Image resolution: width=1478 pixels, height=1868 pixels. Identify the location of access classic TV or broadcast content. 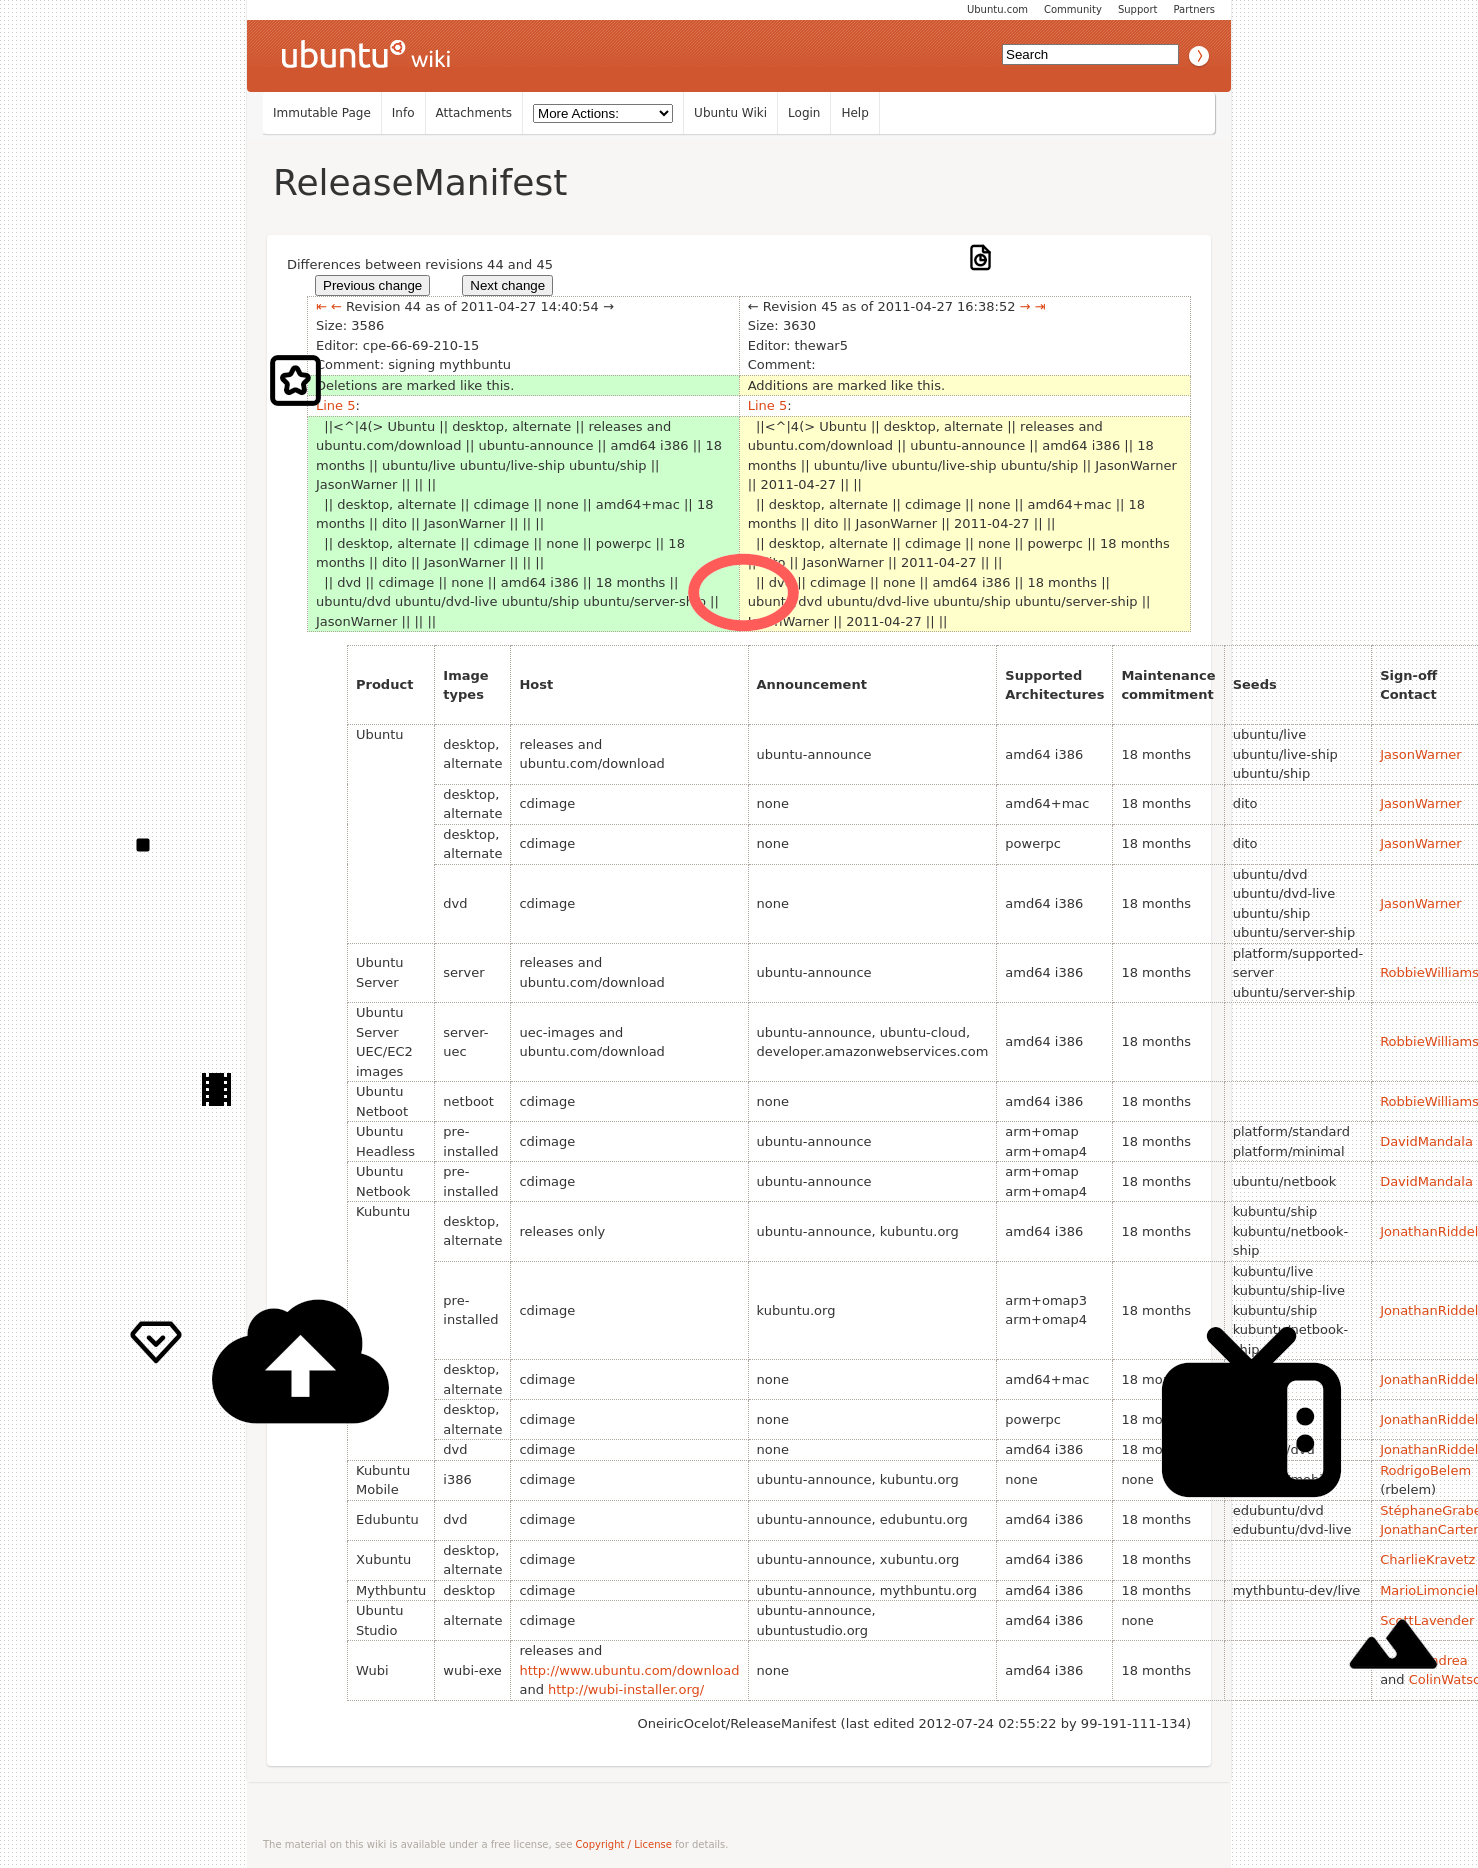
(1251, 1416).